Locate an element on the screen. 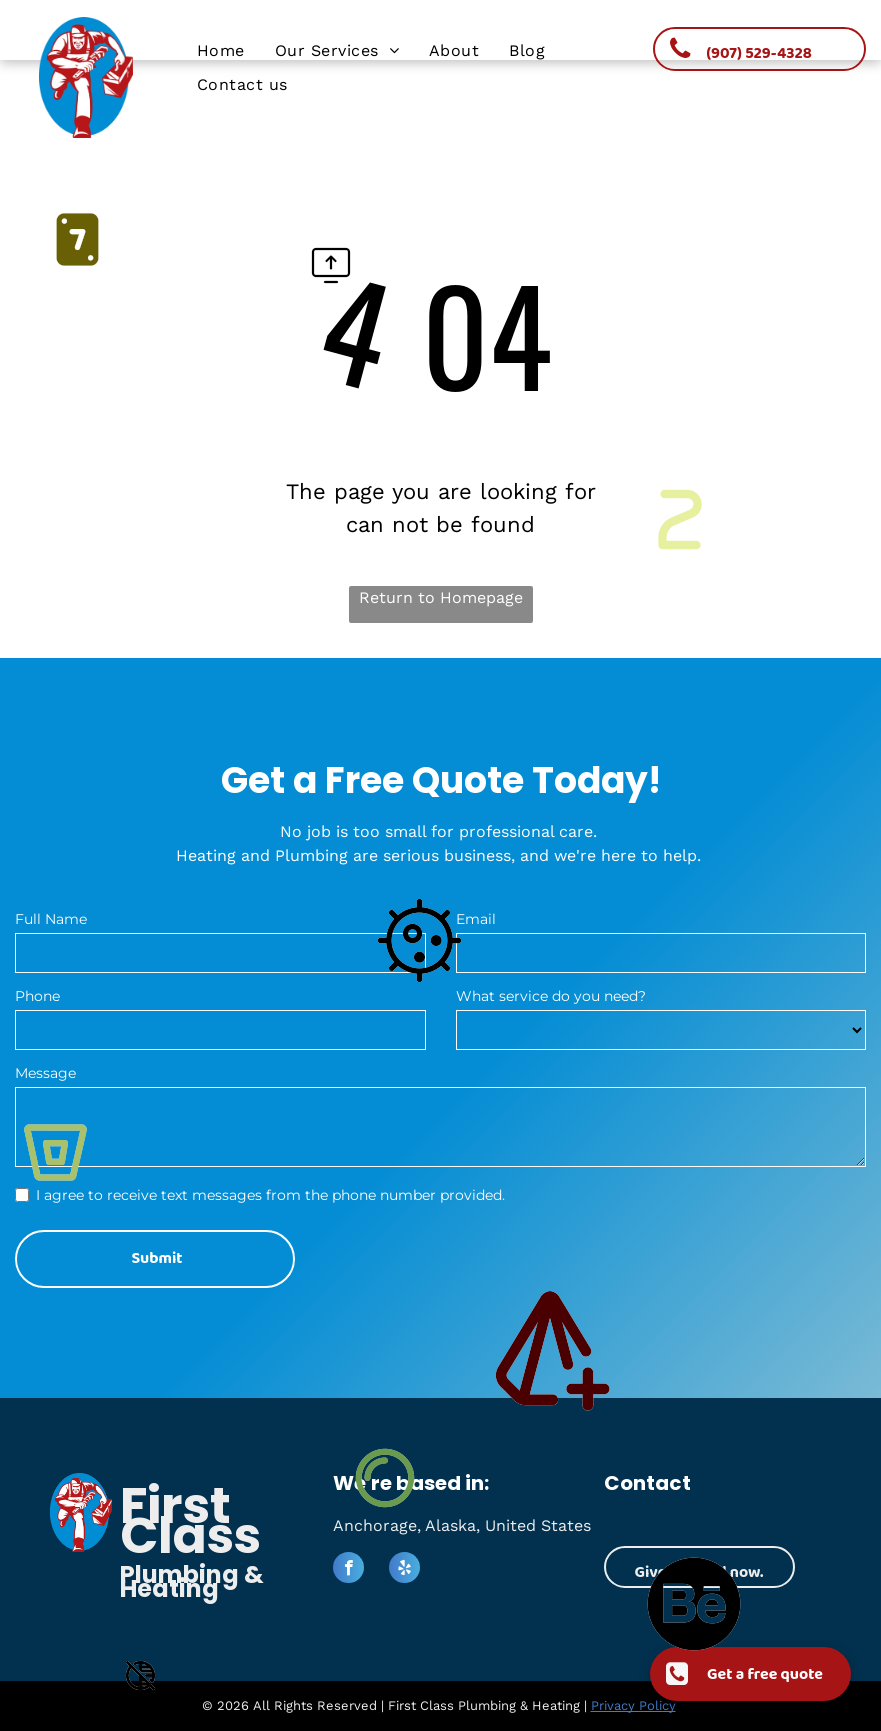 Image resolution: width=881 pixels, height=1731 pixels. disable blur effect is located at coordinates (140, 1675).